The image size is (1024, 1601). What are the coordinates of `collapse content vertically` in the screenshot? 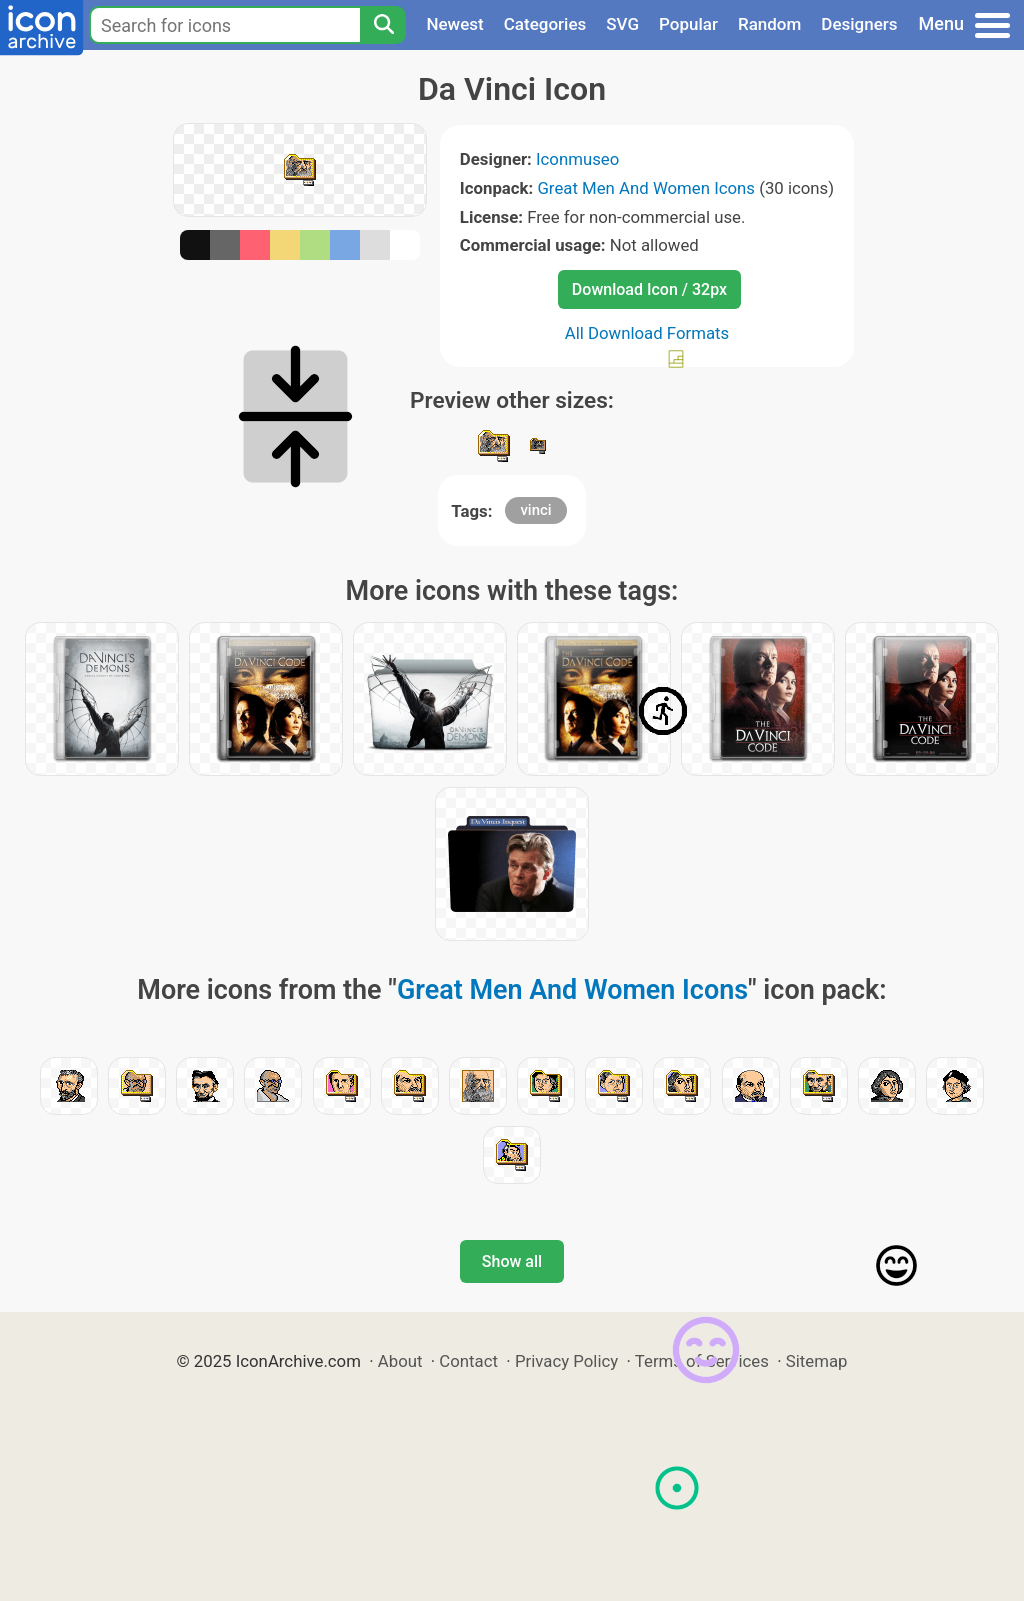 It's located at (295, 416).